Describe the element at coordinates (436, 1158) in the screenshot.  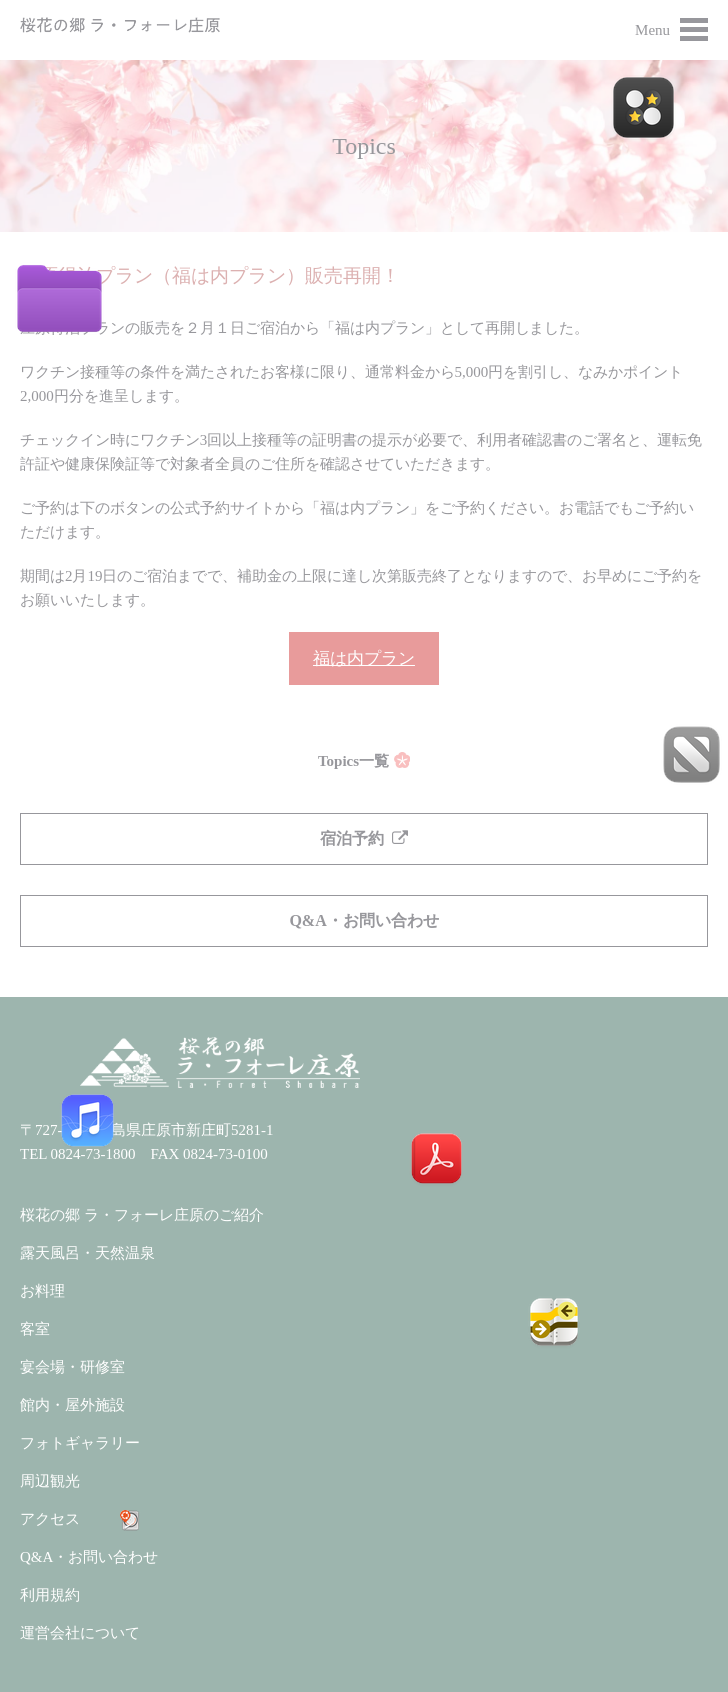
I see `open adobe acrobat reader` at that location.